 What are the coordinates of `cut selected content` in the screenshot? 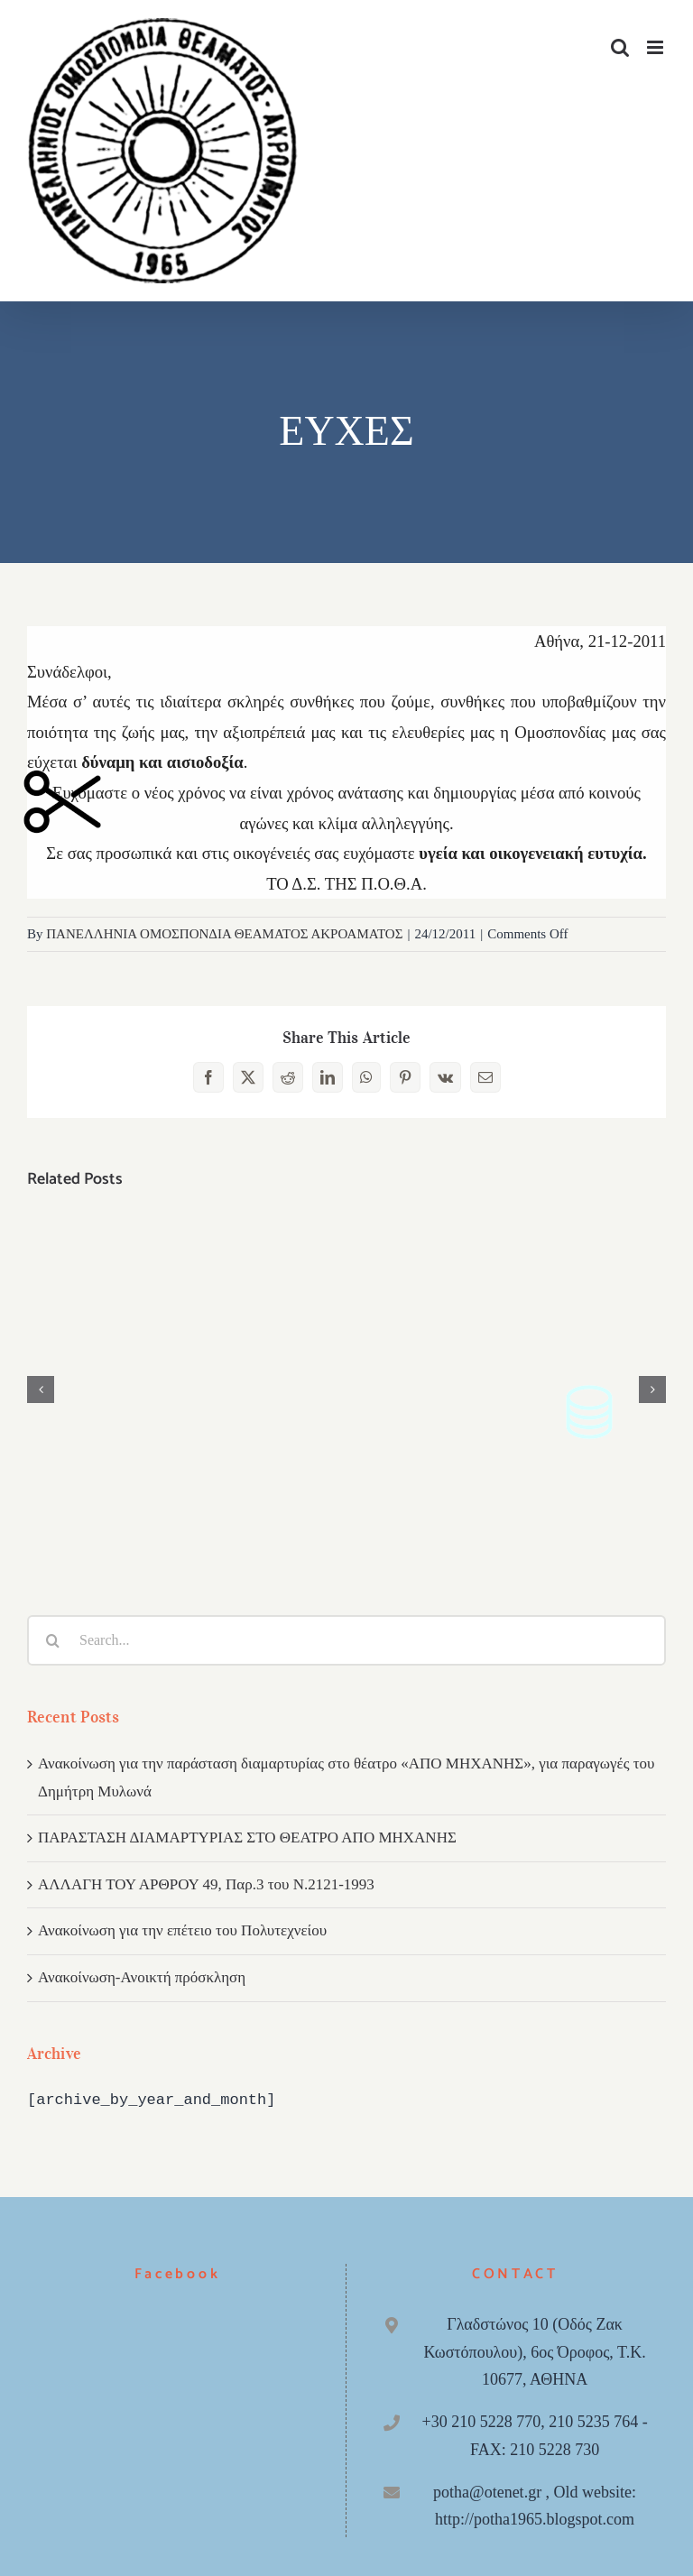 It's located at (60, 801).